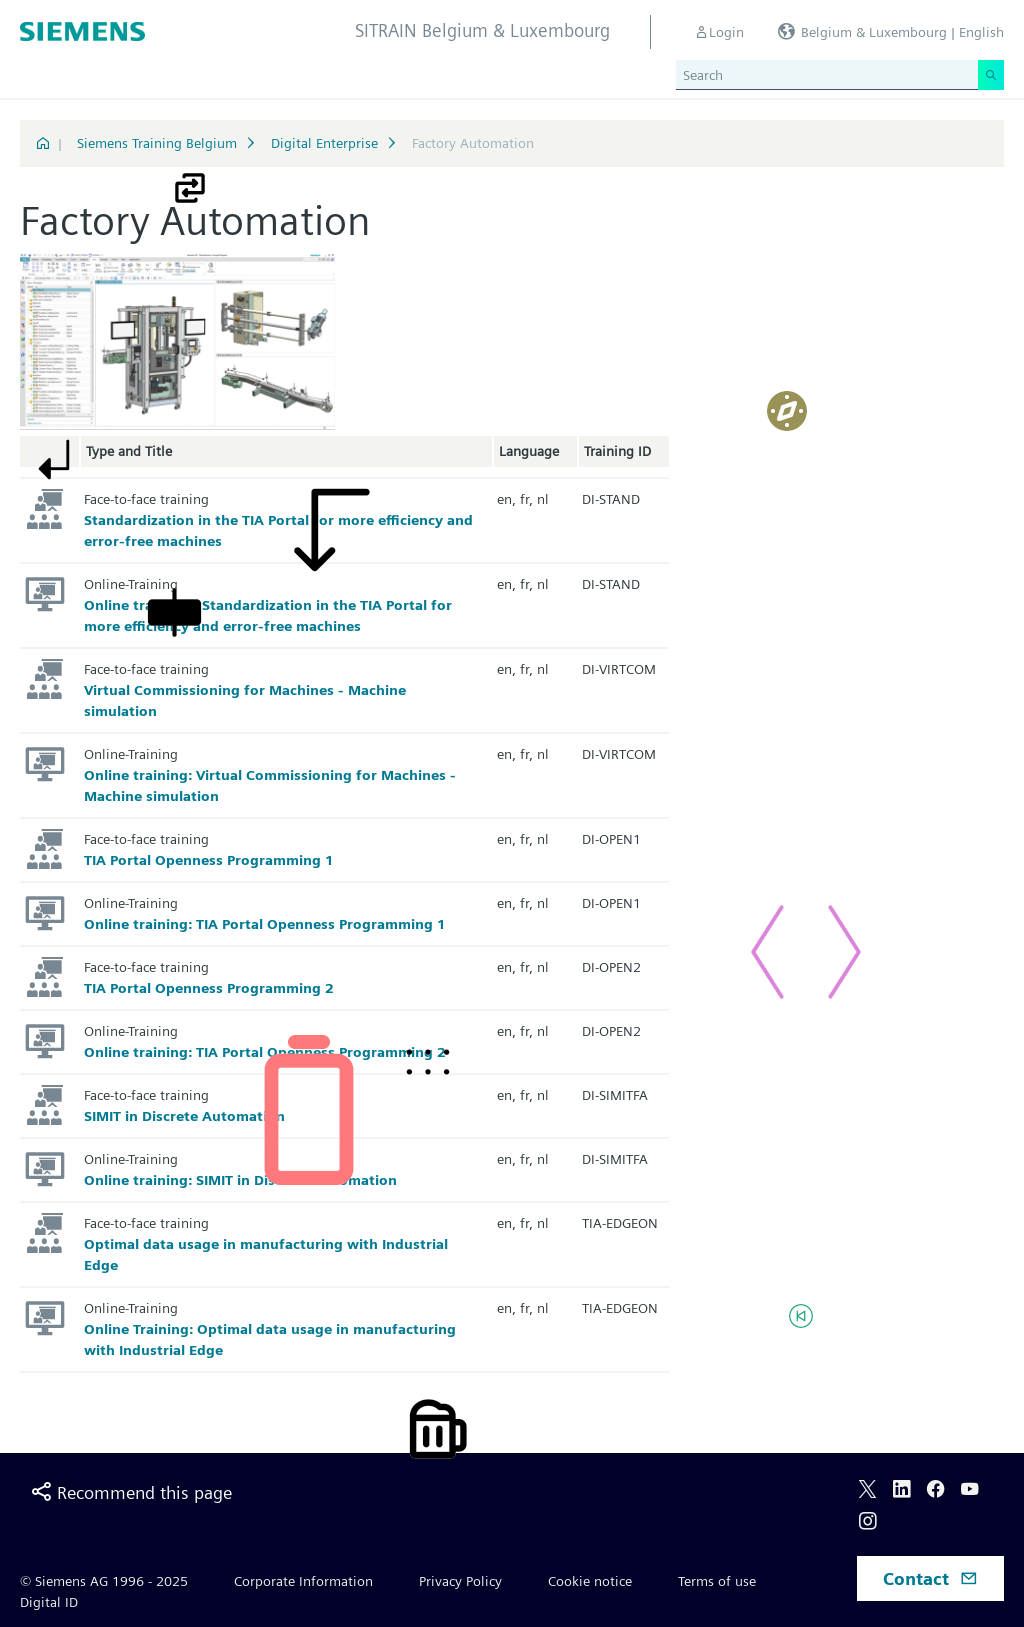 Image resolution: width=1024 pixels, height=1627 pixels. I want to click on browse nearby bars or pubs, so click(435, 1431).